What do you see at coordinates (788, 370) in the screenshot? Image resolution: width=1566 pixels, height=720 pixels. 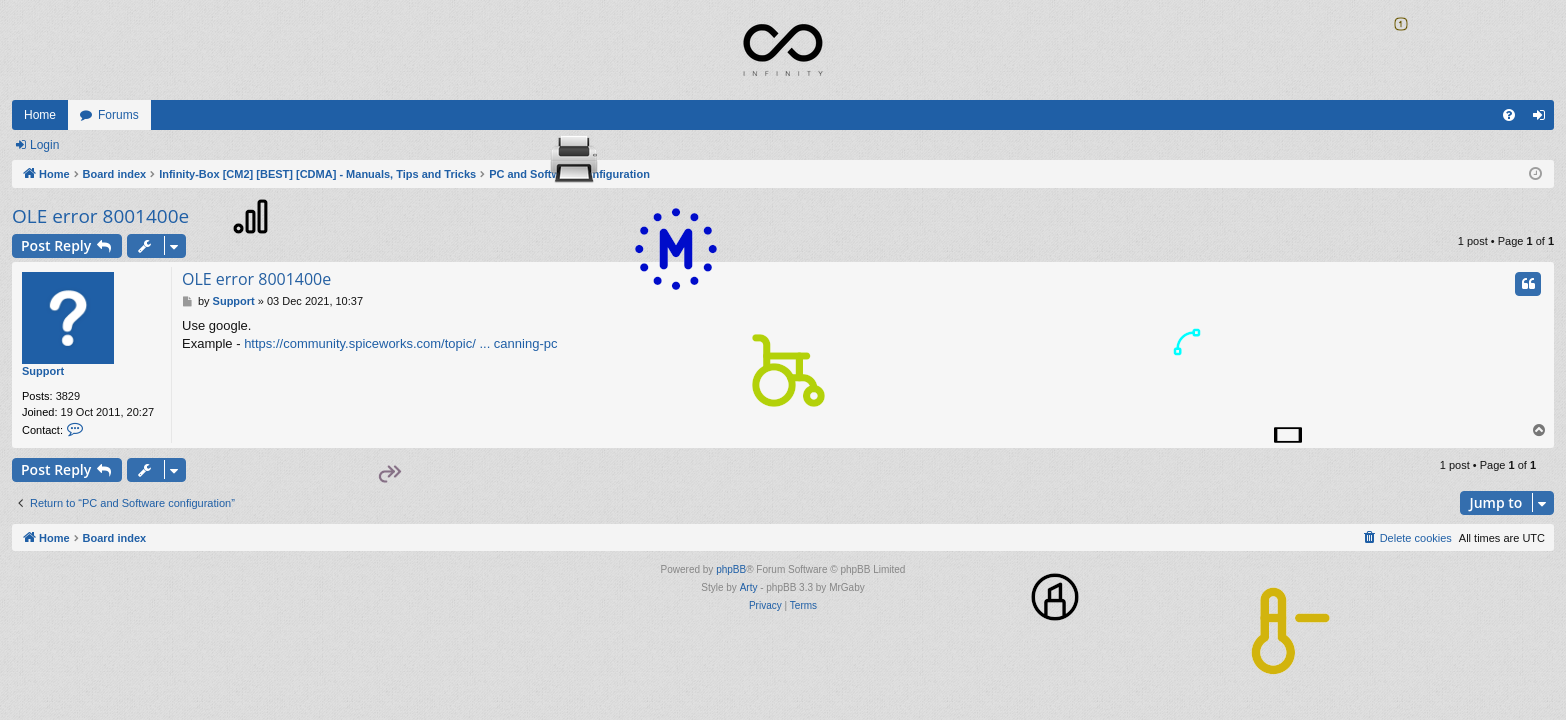 I see `indicates wheelchair accessibility available` at bounding box center [788, 370].